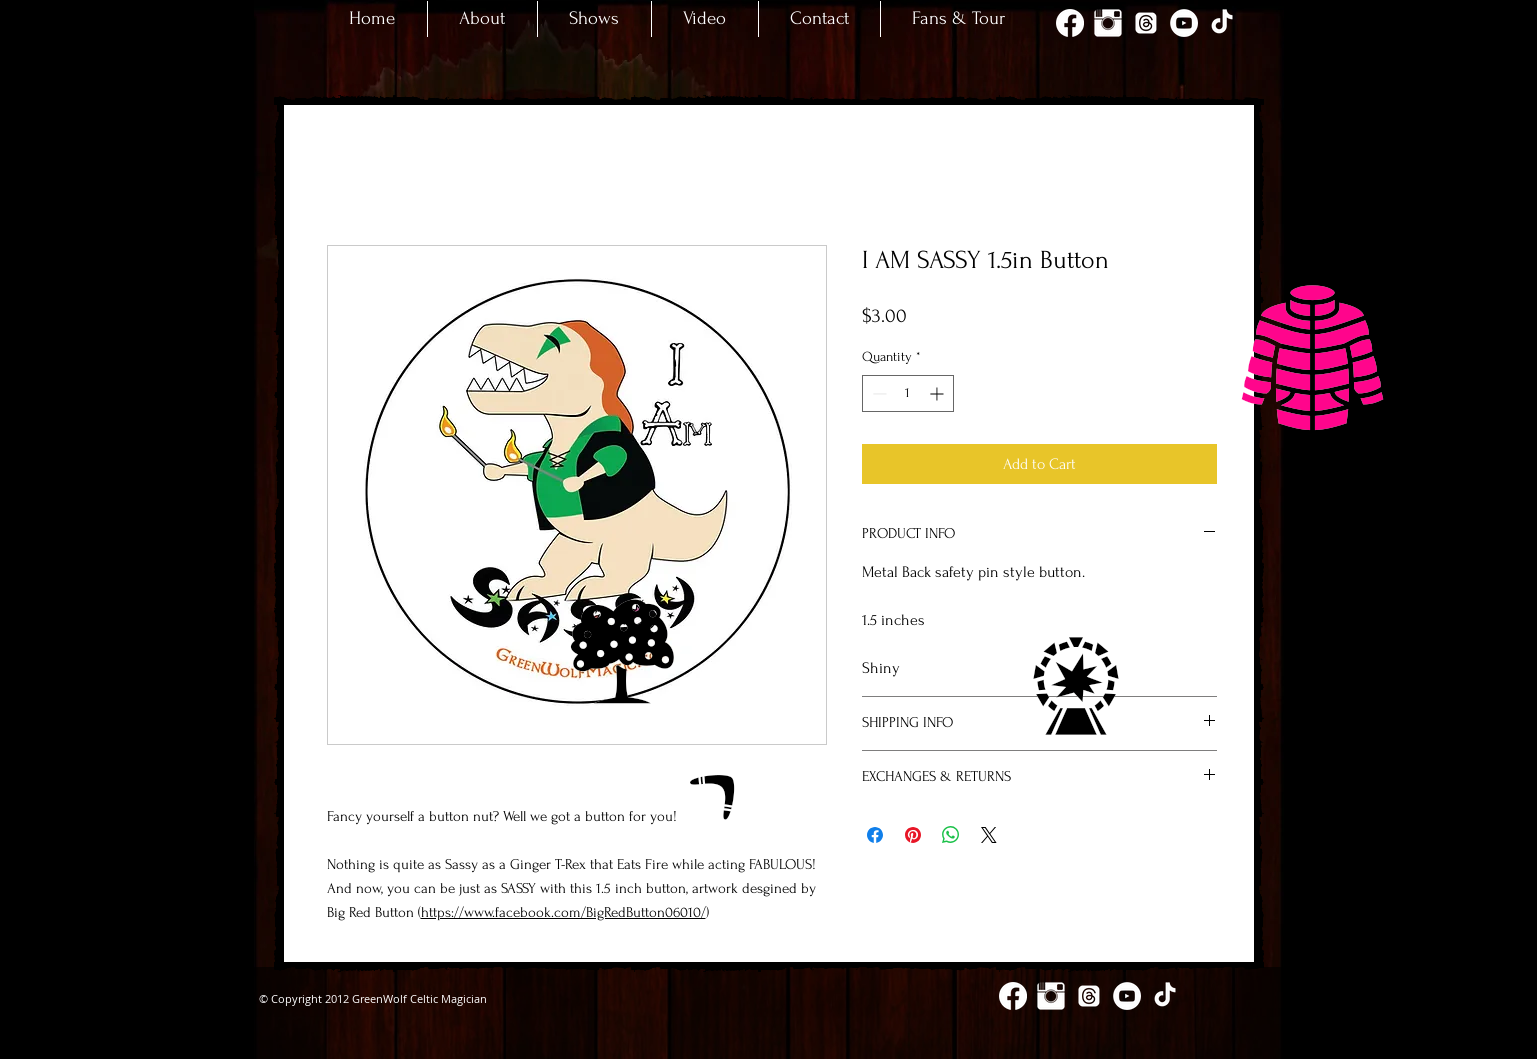 The height and width of the screenshot is (1059, 1537). Describe the element at coordinates (1076, 686) in the screenshot. I see `access the stargate or portal feature` at that location.